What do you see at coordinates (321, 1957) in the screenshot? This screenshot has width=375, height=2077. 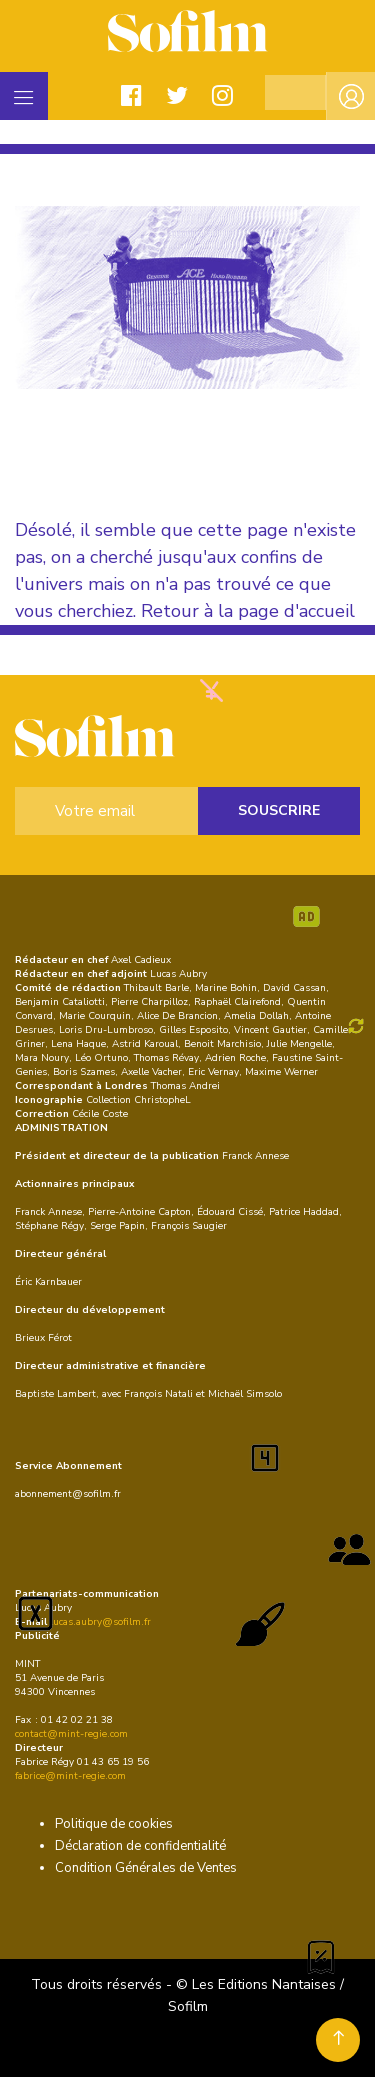 I see `view discount or coupon codes` at bounding box center [321, 1957].